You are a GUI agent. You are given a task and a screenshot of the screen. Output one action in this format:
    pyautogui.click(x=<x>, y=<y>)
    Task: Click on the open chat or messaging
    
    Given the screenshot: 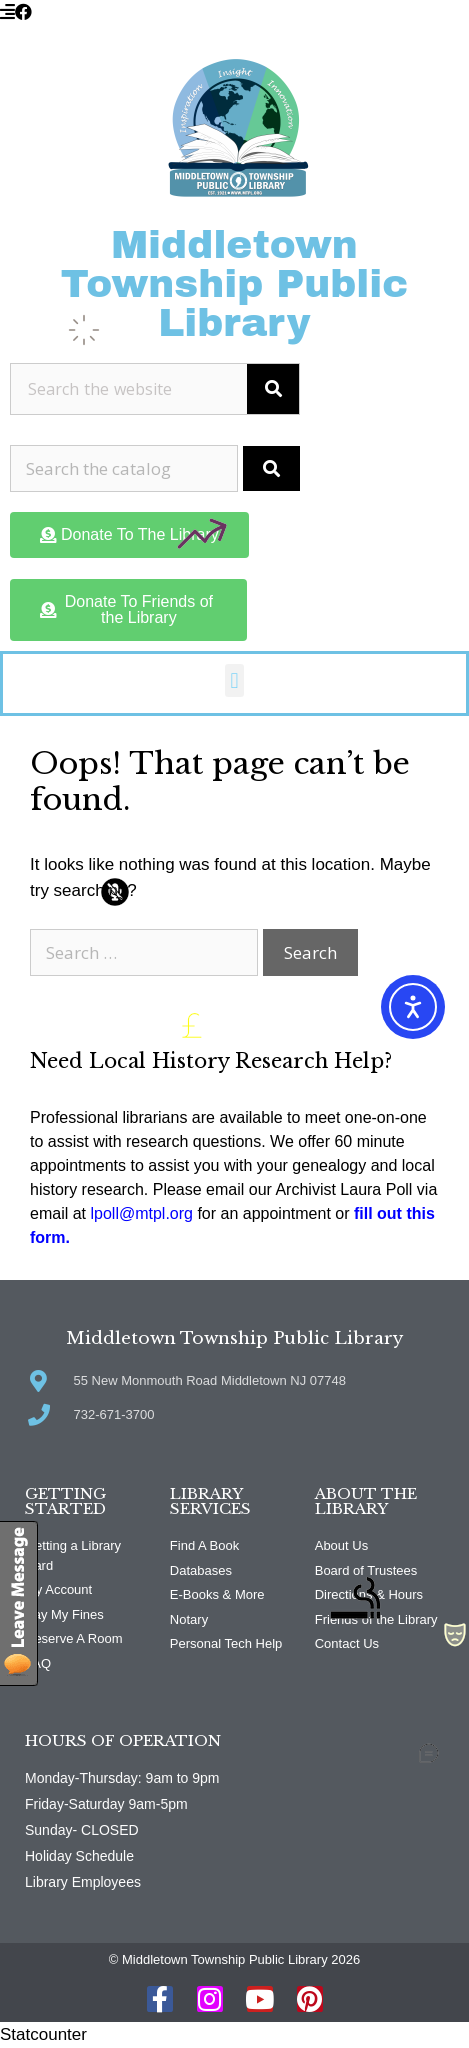 What is the action you would take?
    pyautogui.click(x=428, y=1753)
    